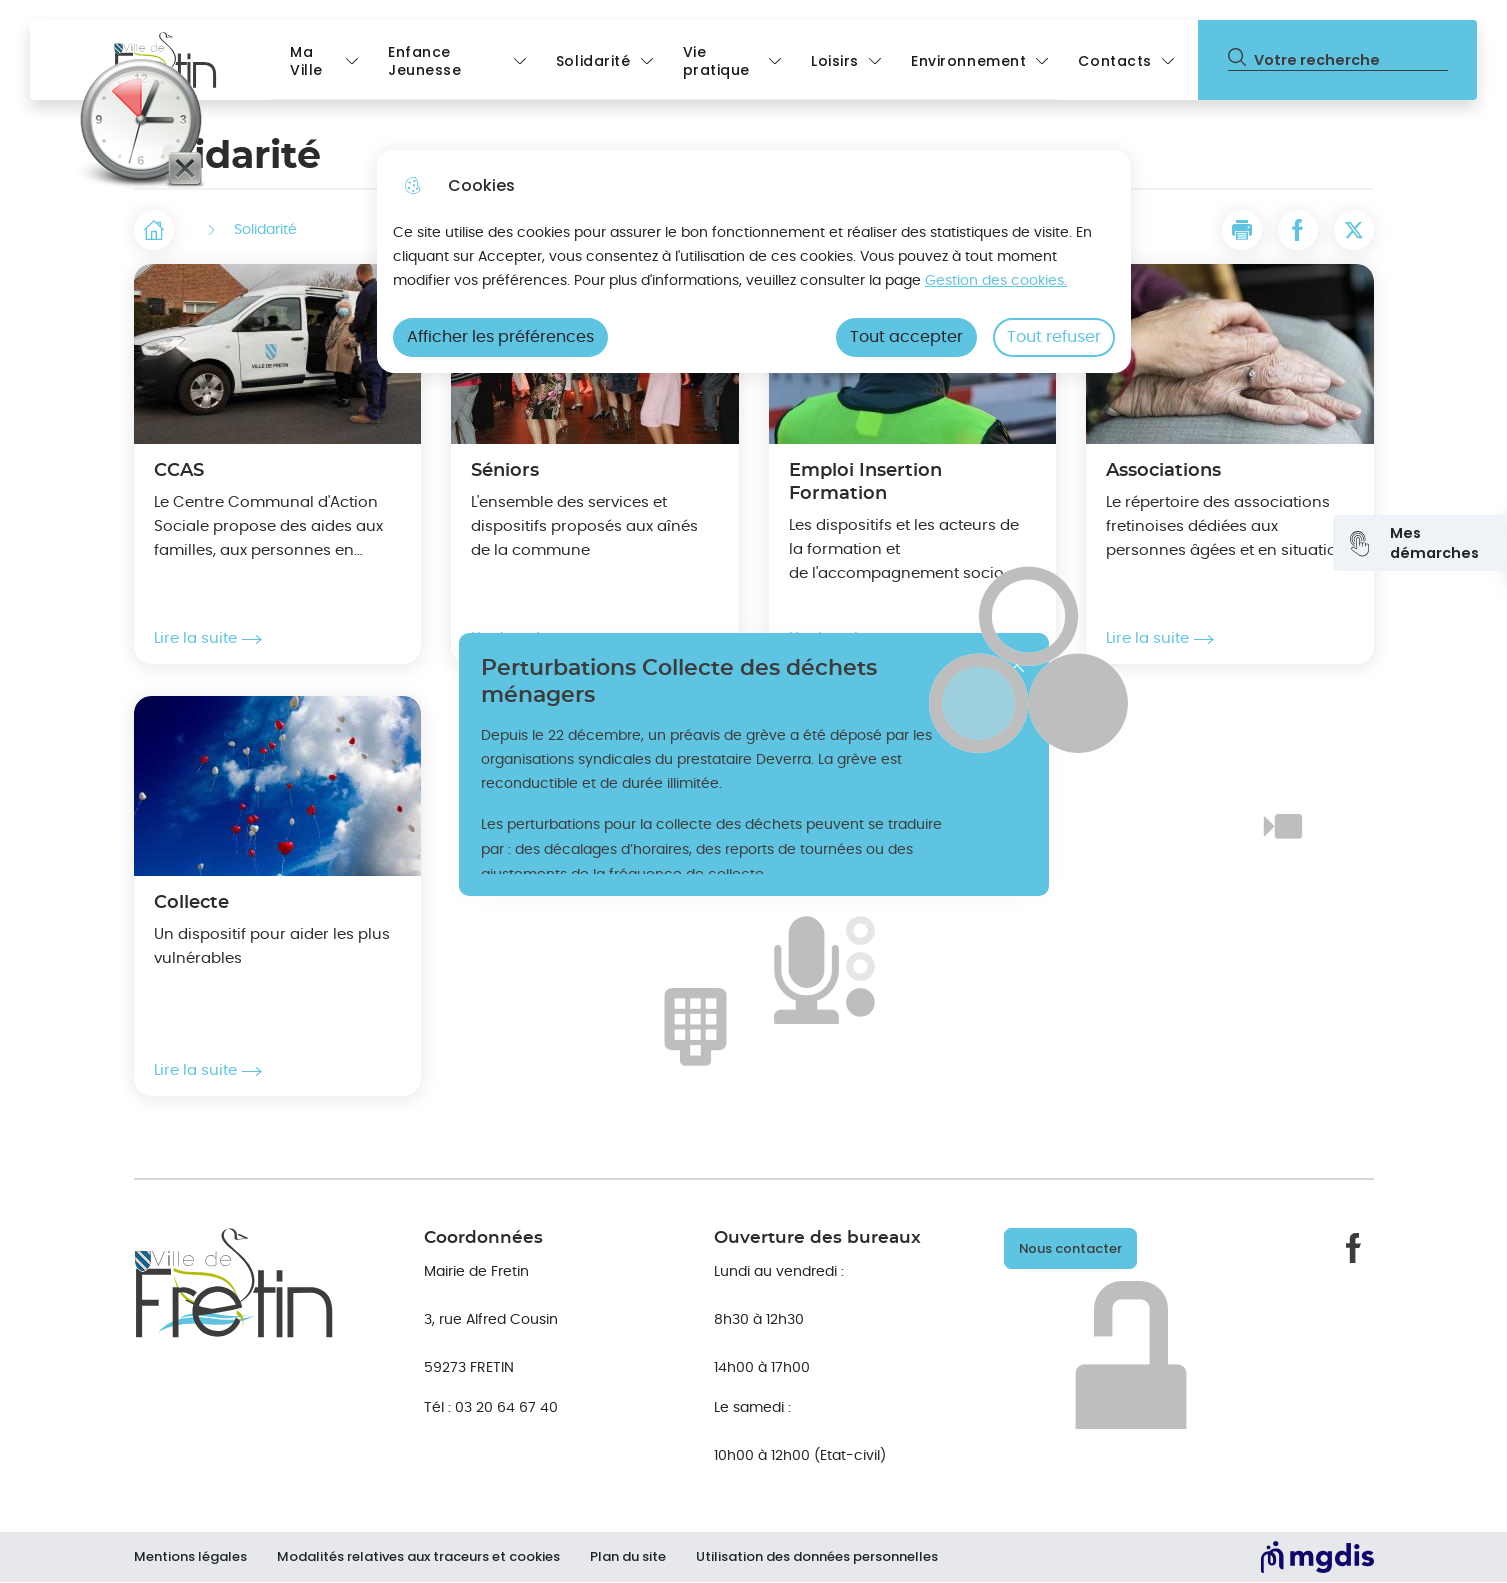  Describe the element at coordinates (1283, 825) in the screenshot. I see `access webcam or video camera settings` at that location.